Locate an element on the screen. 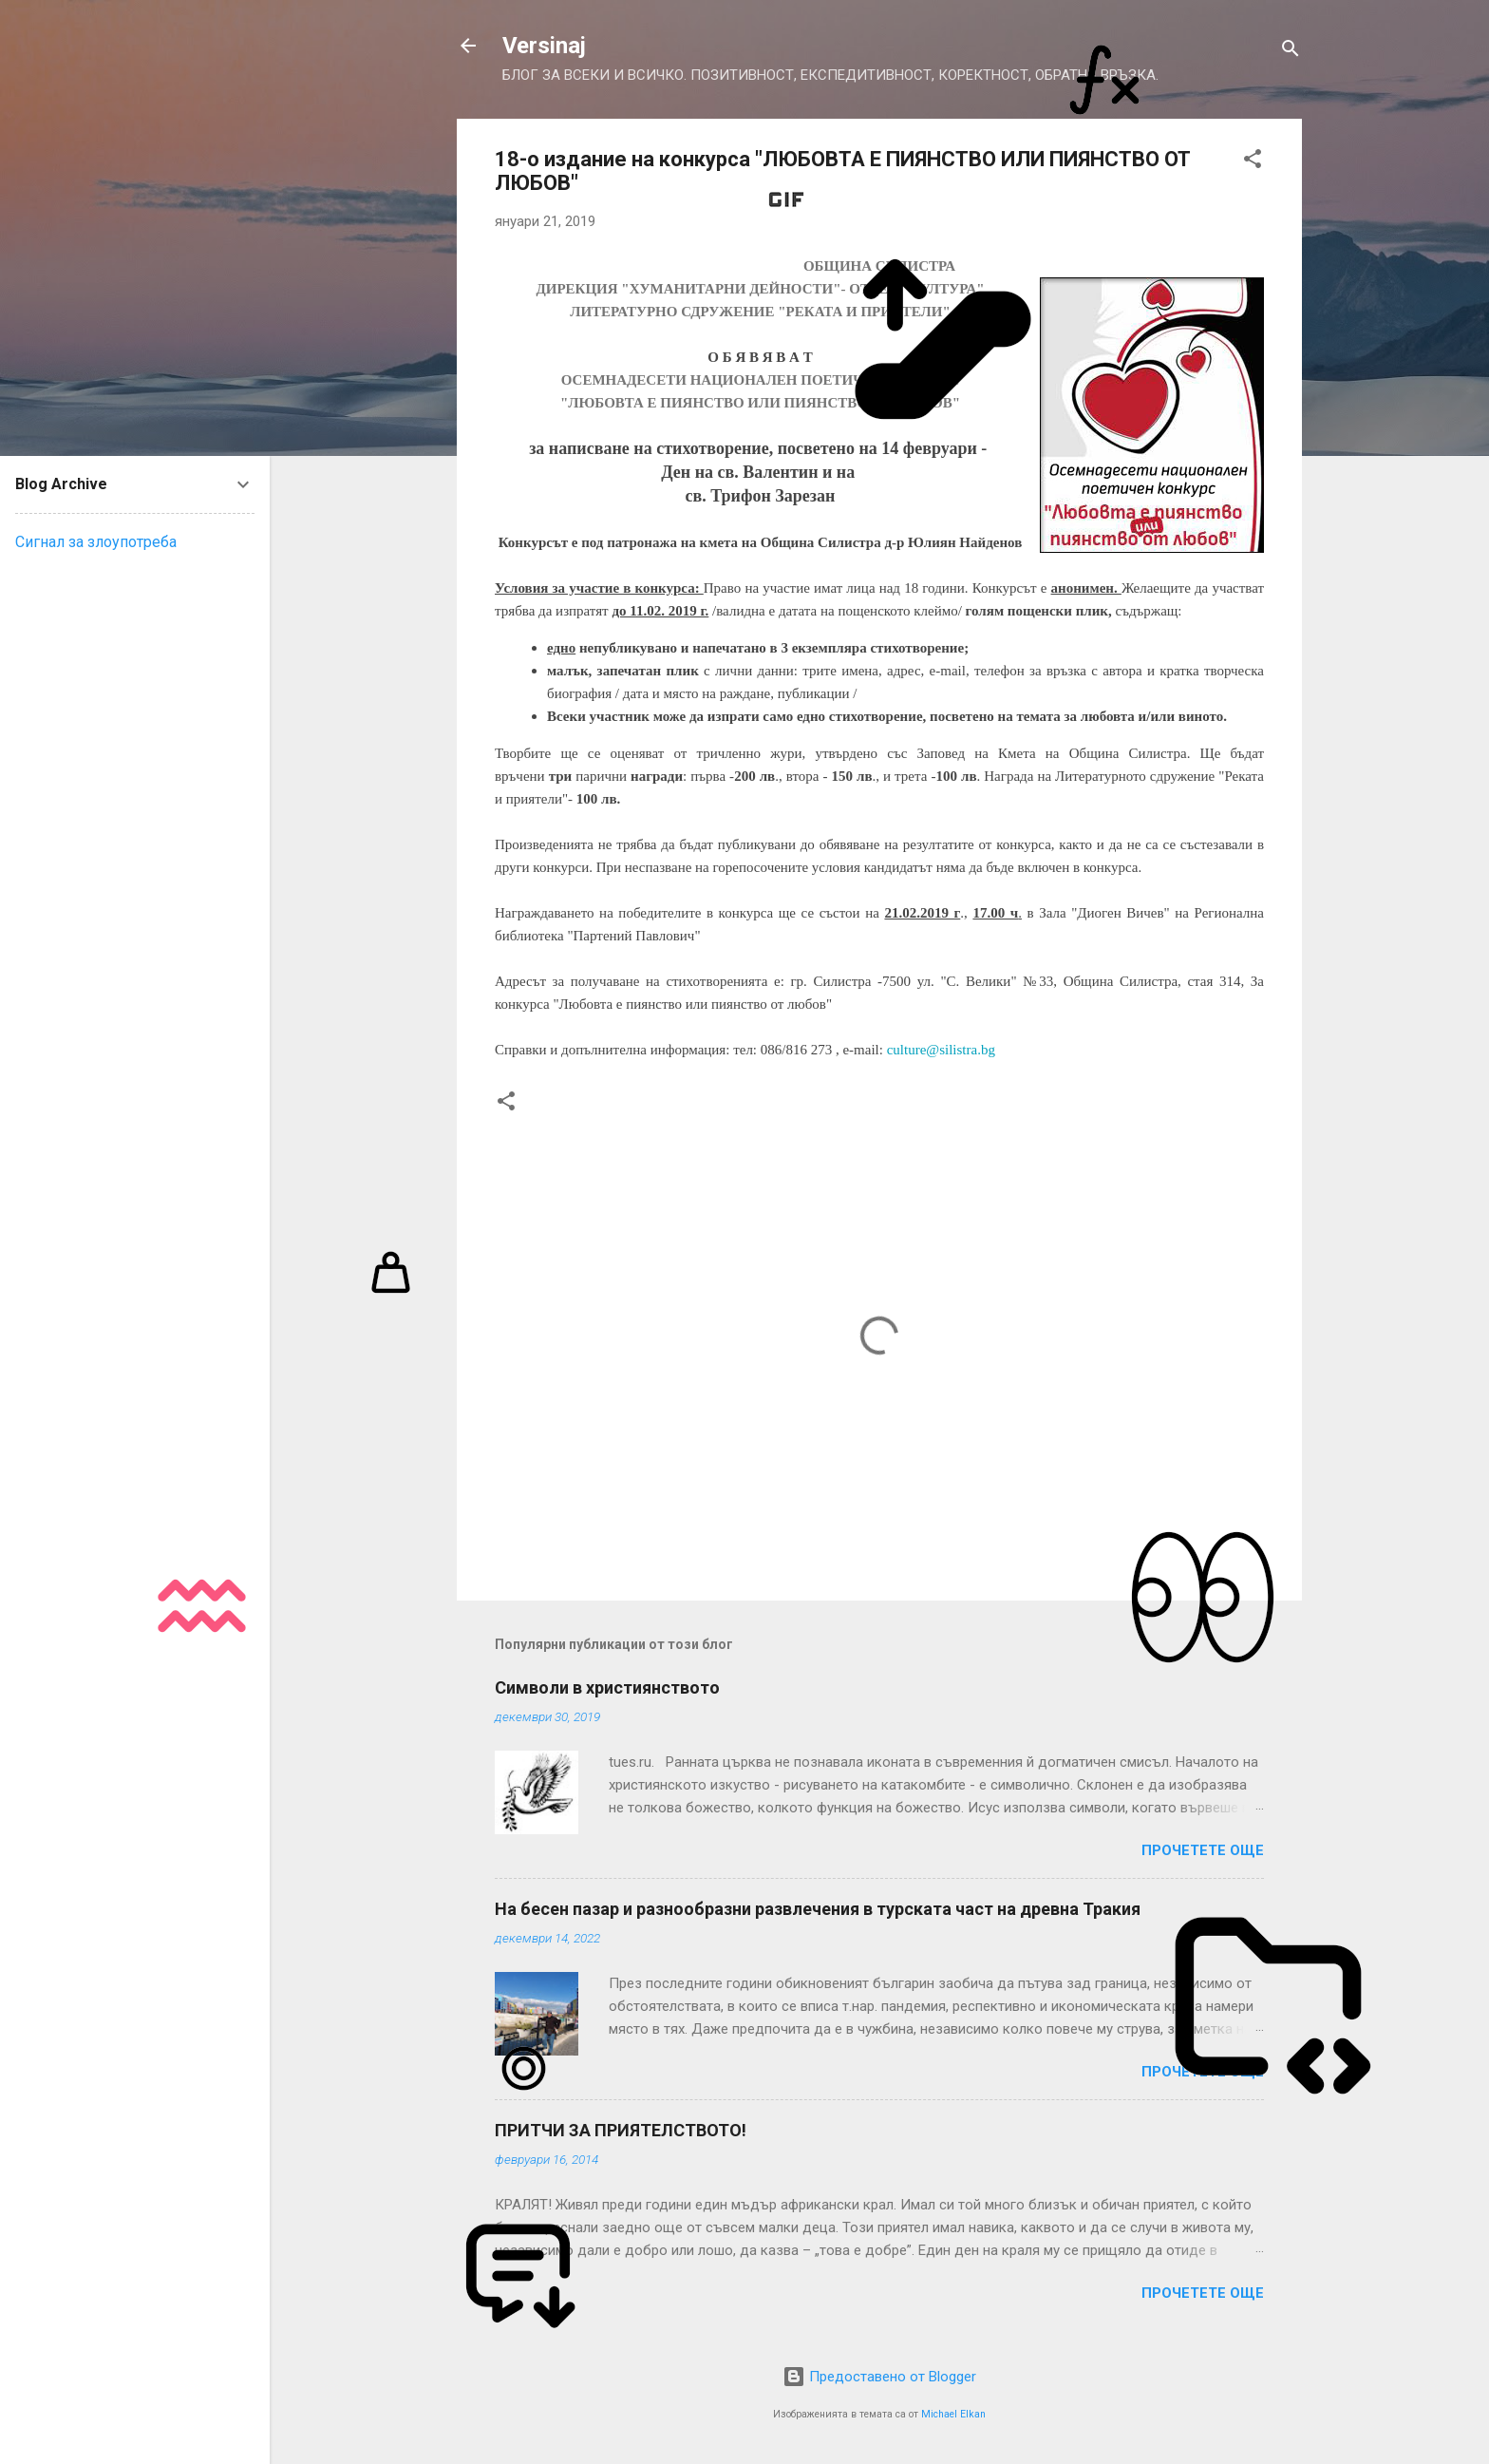 The width and height of the screenshot is (1489, 2464). download message or conversation is located at coordinates (518, 2270).